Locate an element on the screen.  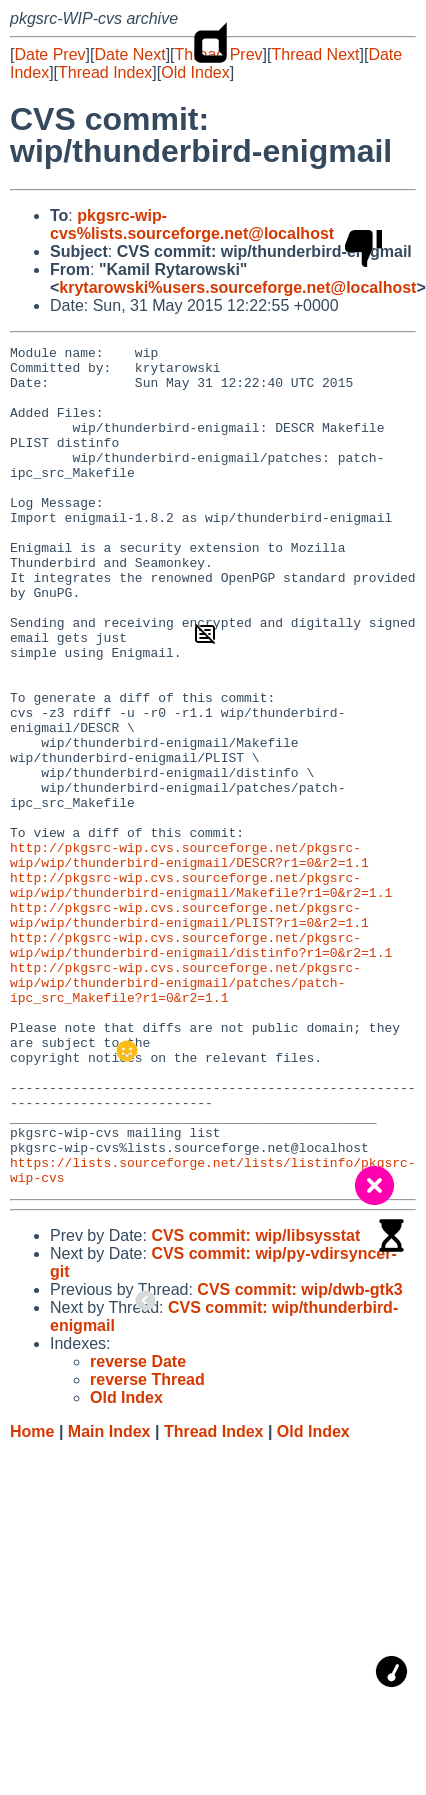
add a sticker to your message is located at coordinates (127, 1051).